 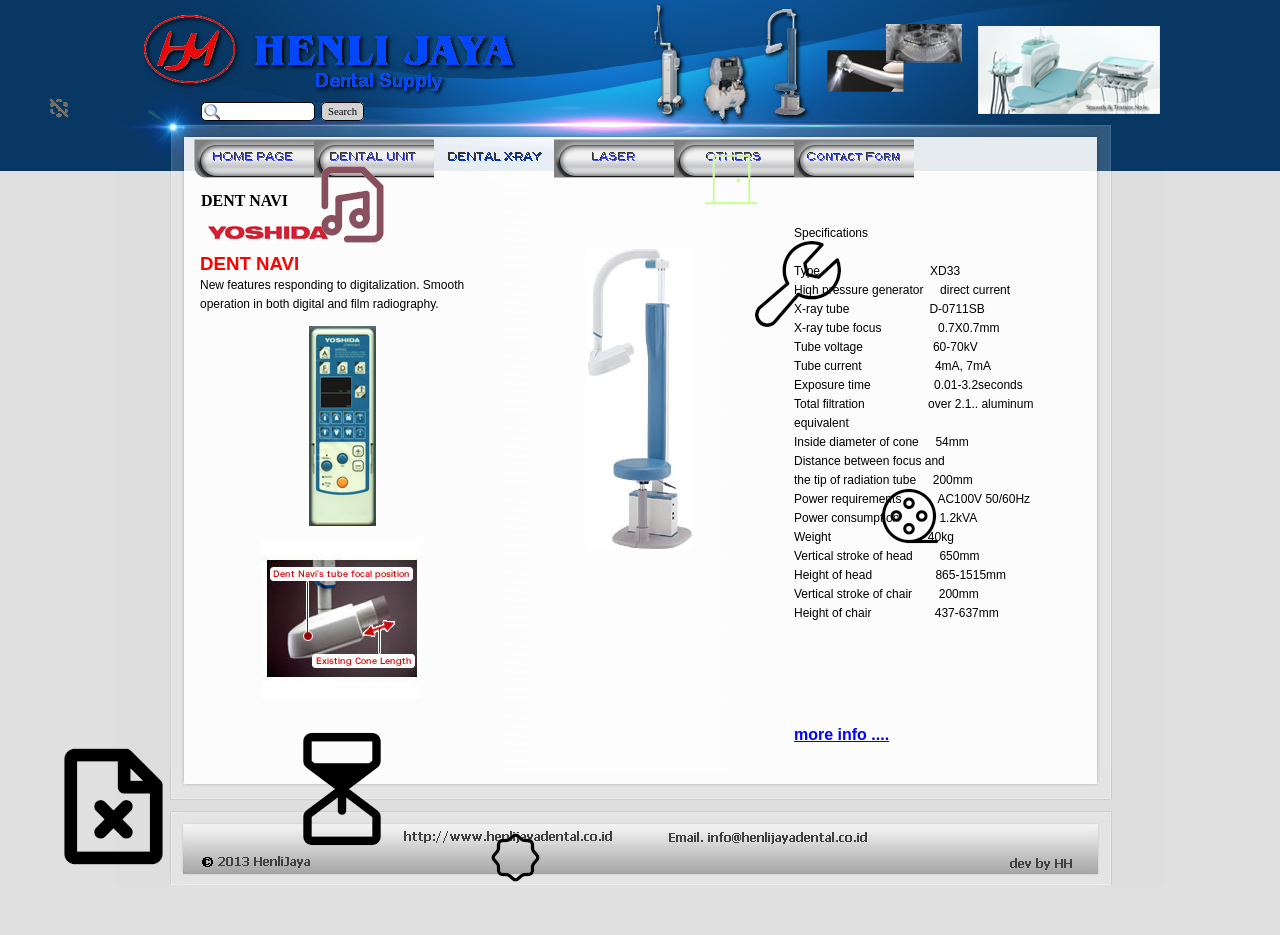 I want to click on open an audio or music file, so click(x=352, y=204).